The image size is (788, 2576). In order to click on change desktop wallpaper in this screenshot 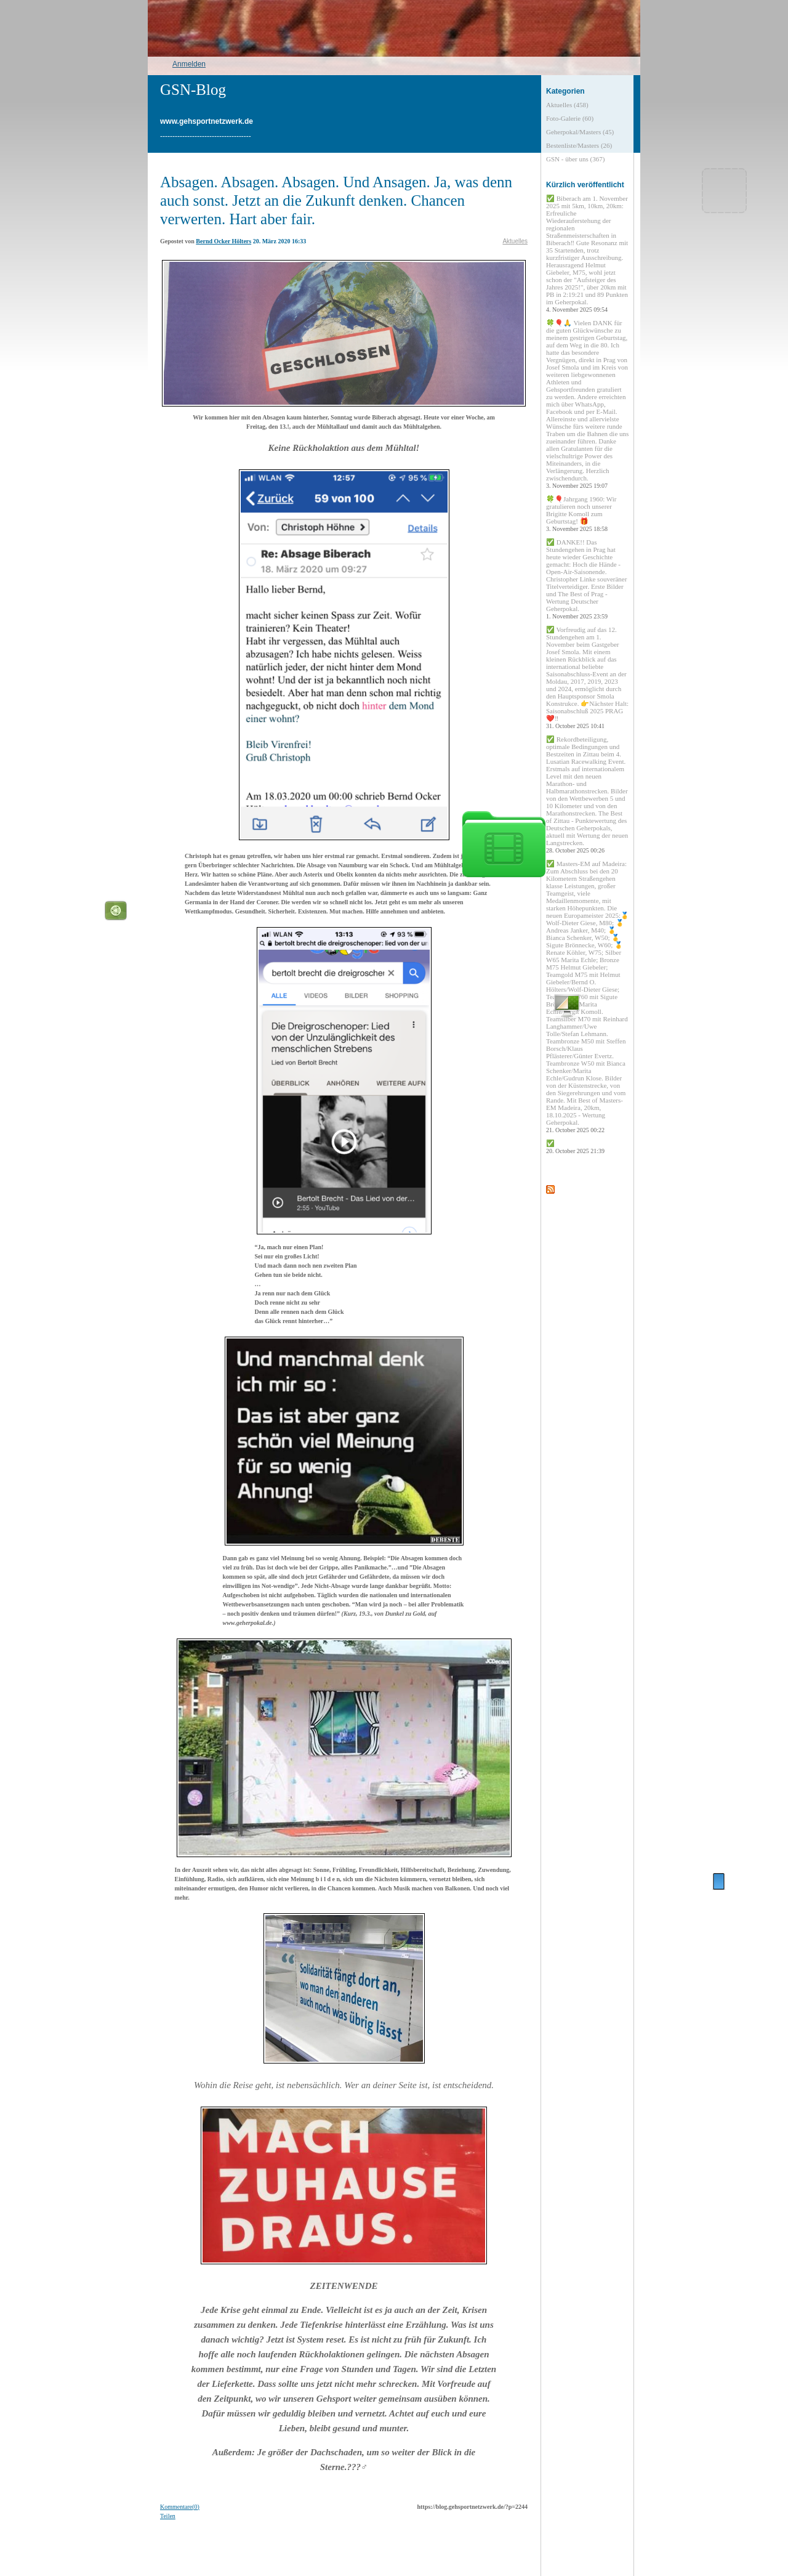, I will do `click(567, 1005)`.